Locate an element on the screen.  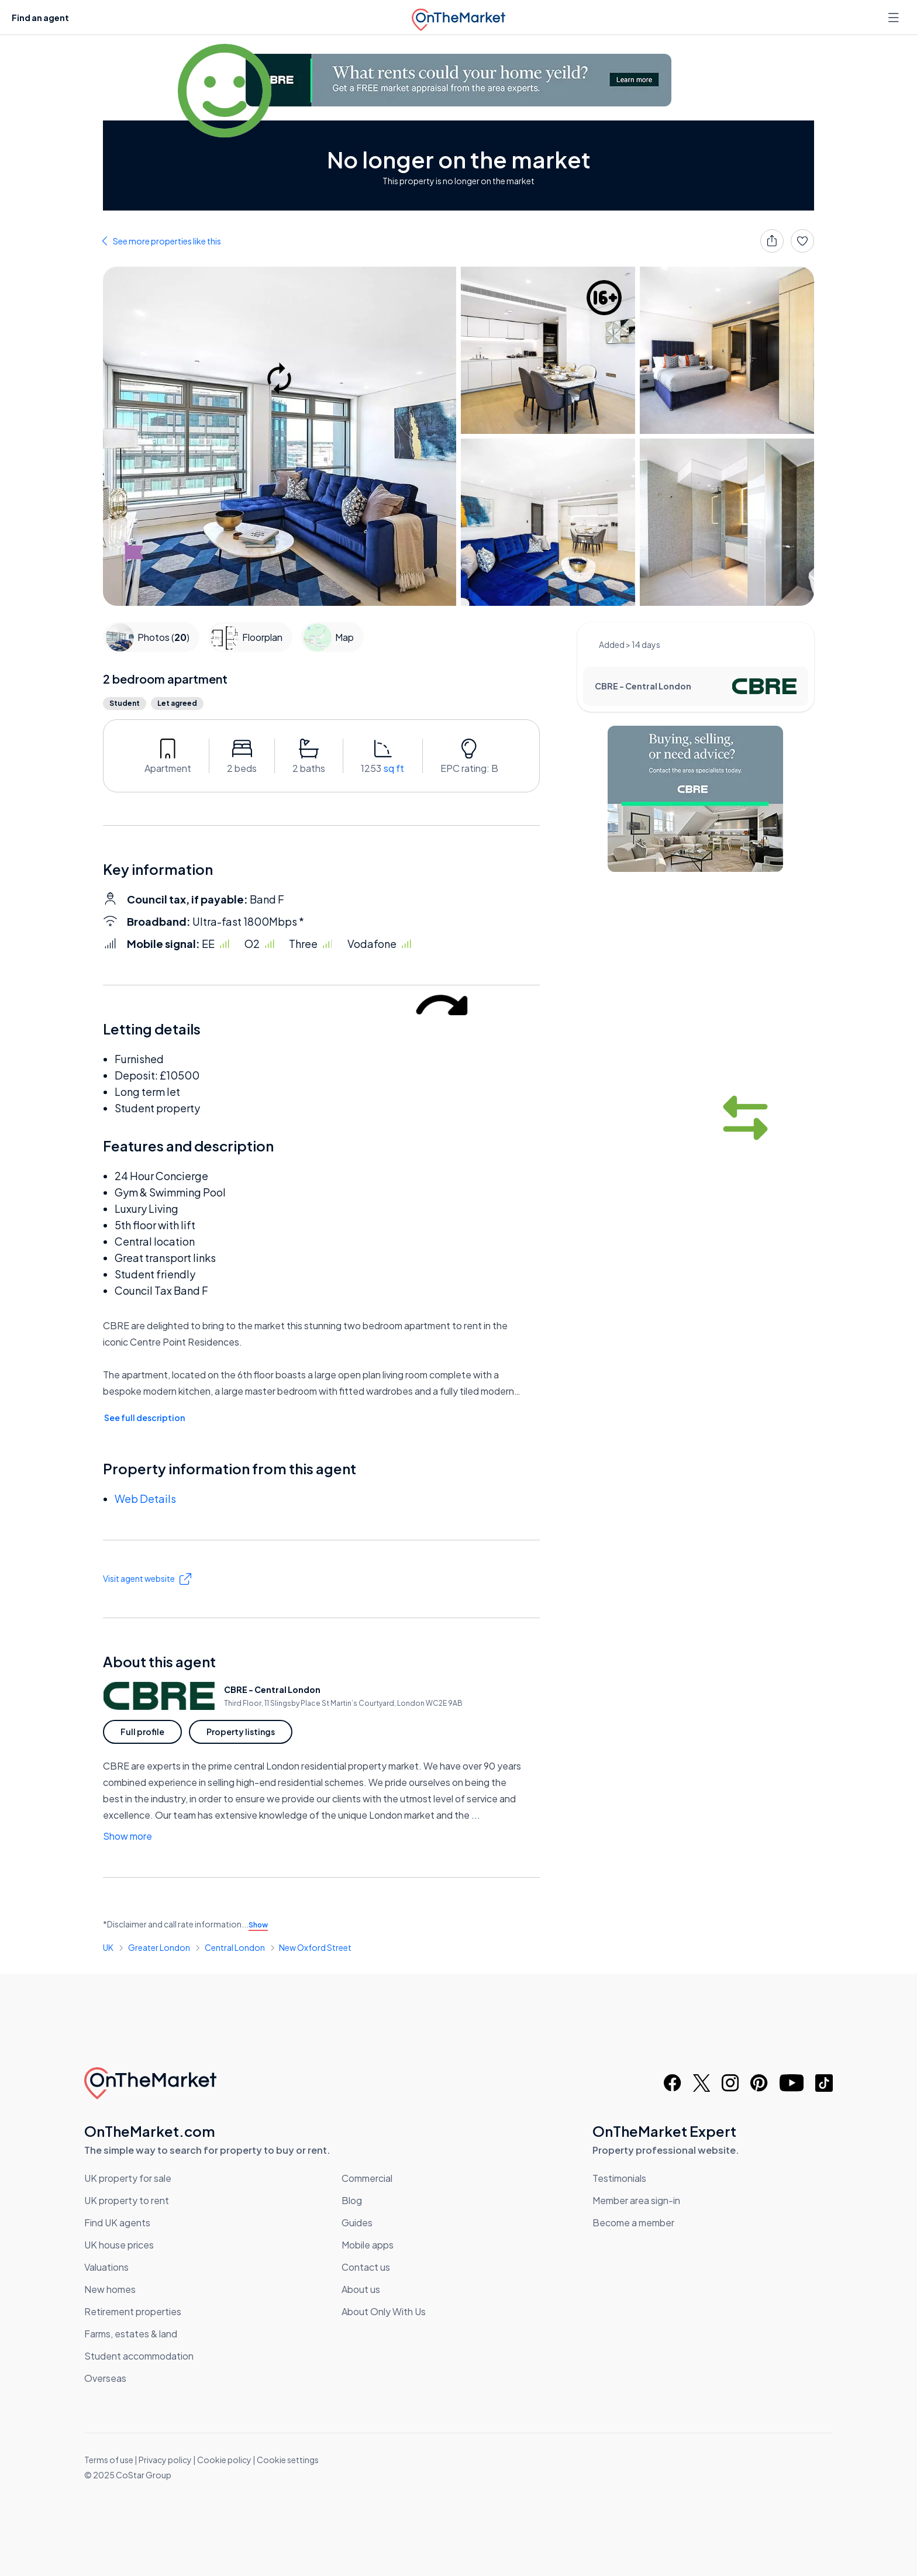
flag or mark an item for review is located at coordinates (133, 551).